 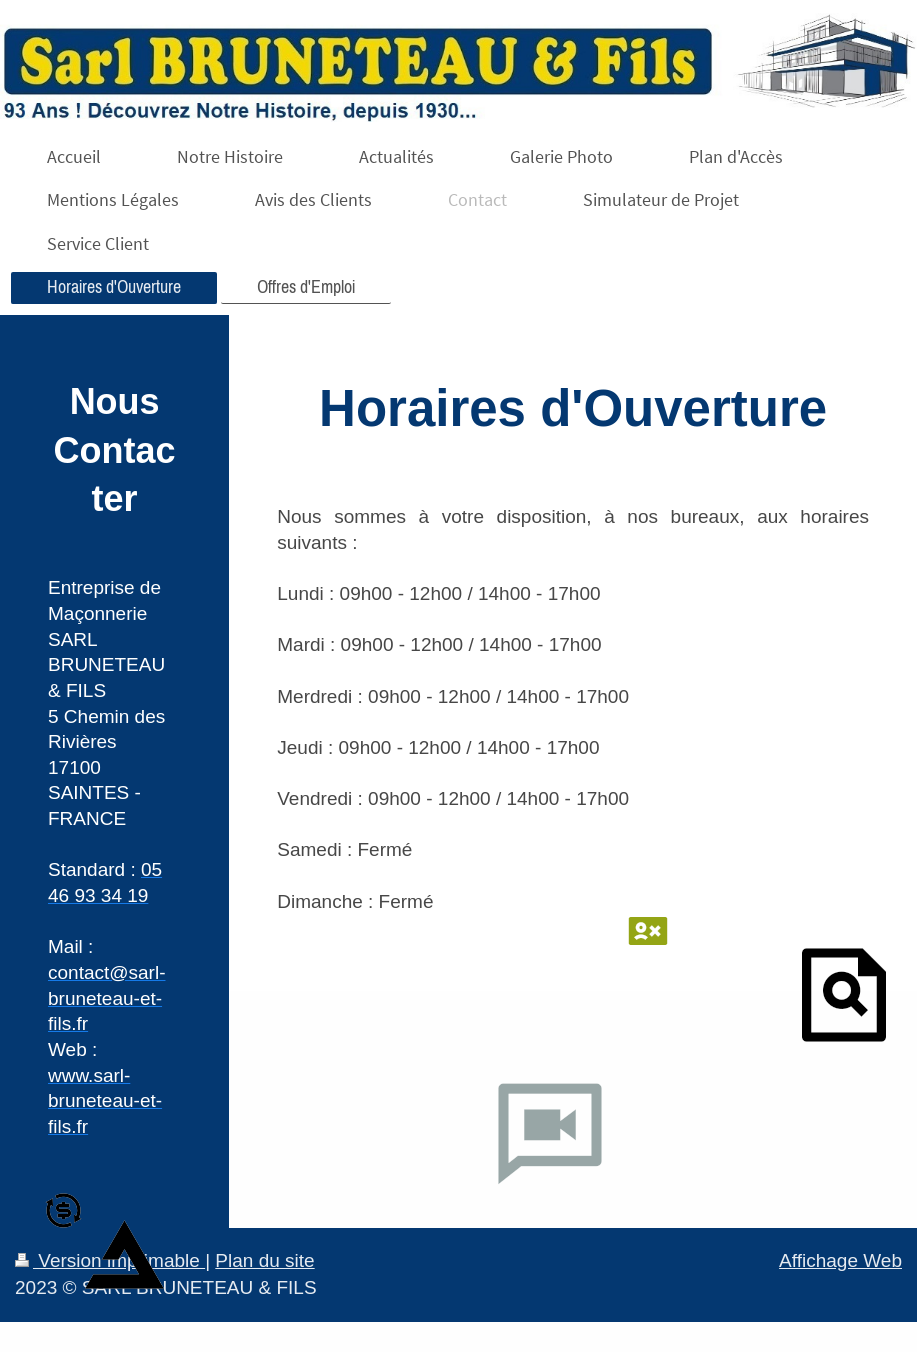 I want to click on start a video chat conversation, so click(x=550, y=1130).